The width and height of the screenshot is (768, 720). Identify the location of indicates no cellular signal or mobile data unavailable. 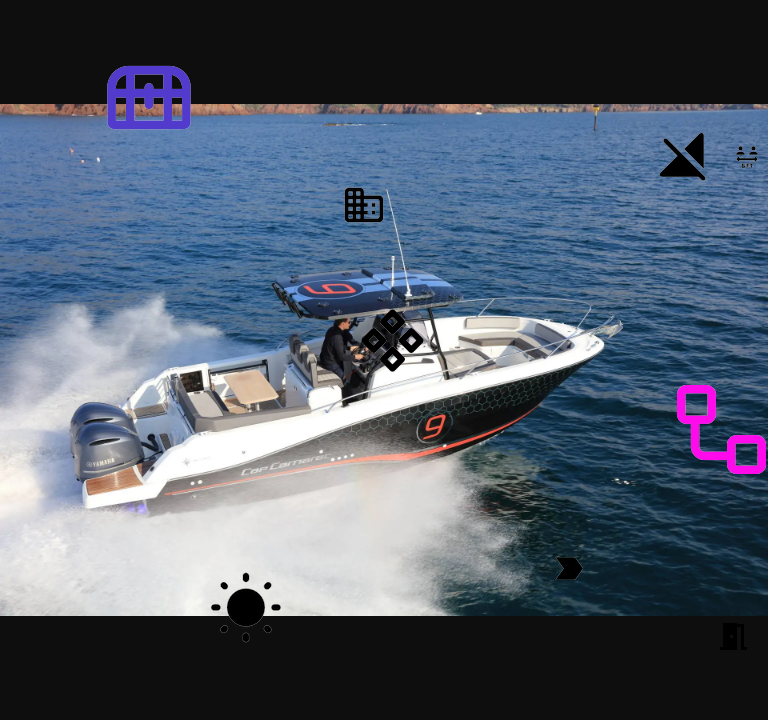
(682, 155).